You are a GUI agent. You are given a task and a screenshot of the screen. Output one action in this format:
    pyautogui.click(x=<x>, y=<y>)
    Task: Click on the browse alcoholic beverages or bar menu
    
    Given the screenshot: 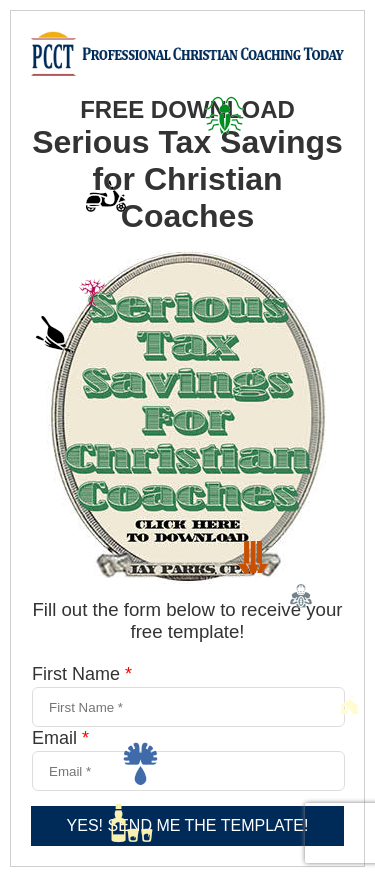 What is the action you would take?
    pyautogui.click(x=132, y=823)
    